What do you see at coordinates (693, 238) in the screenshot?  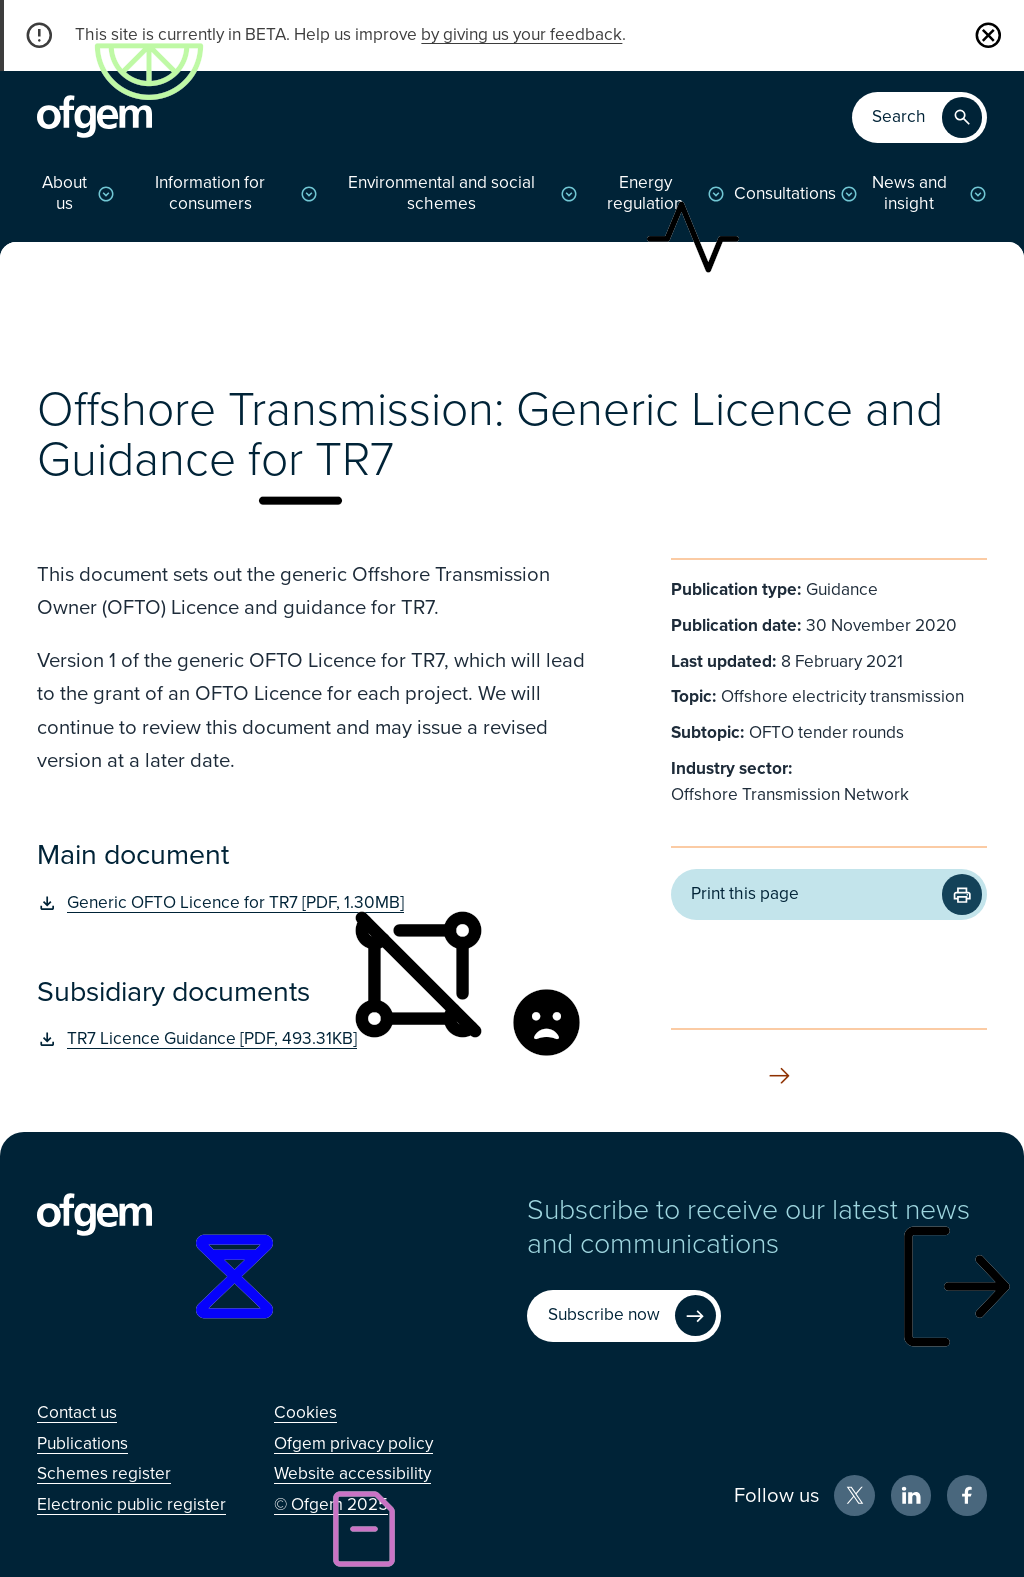 I see `view repository activity and insights` at bounding box center [693, 238].